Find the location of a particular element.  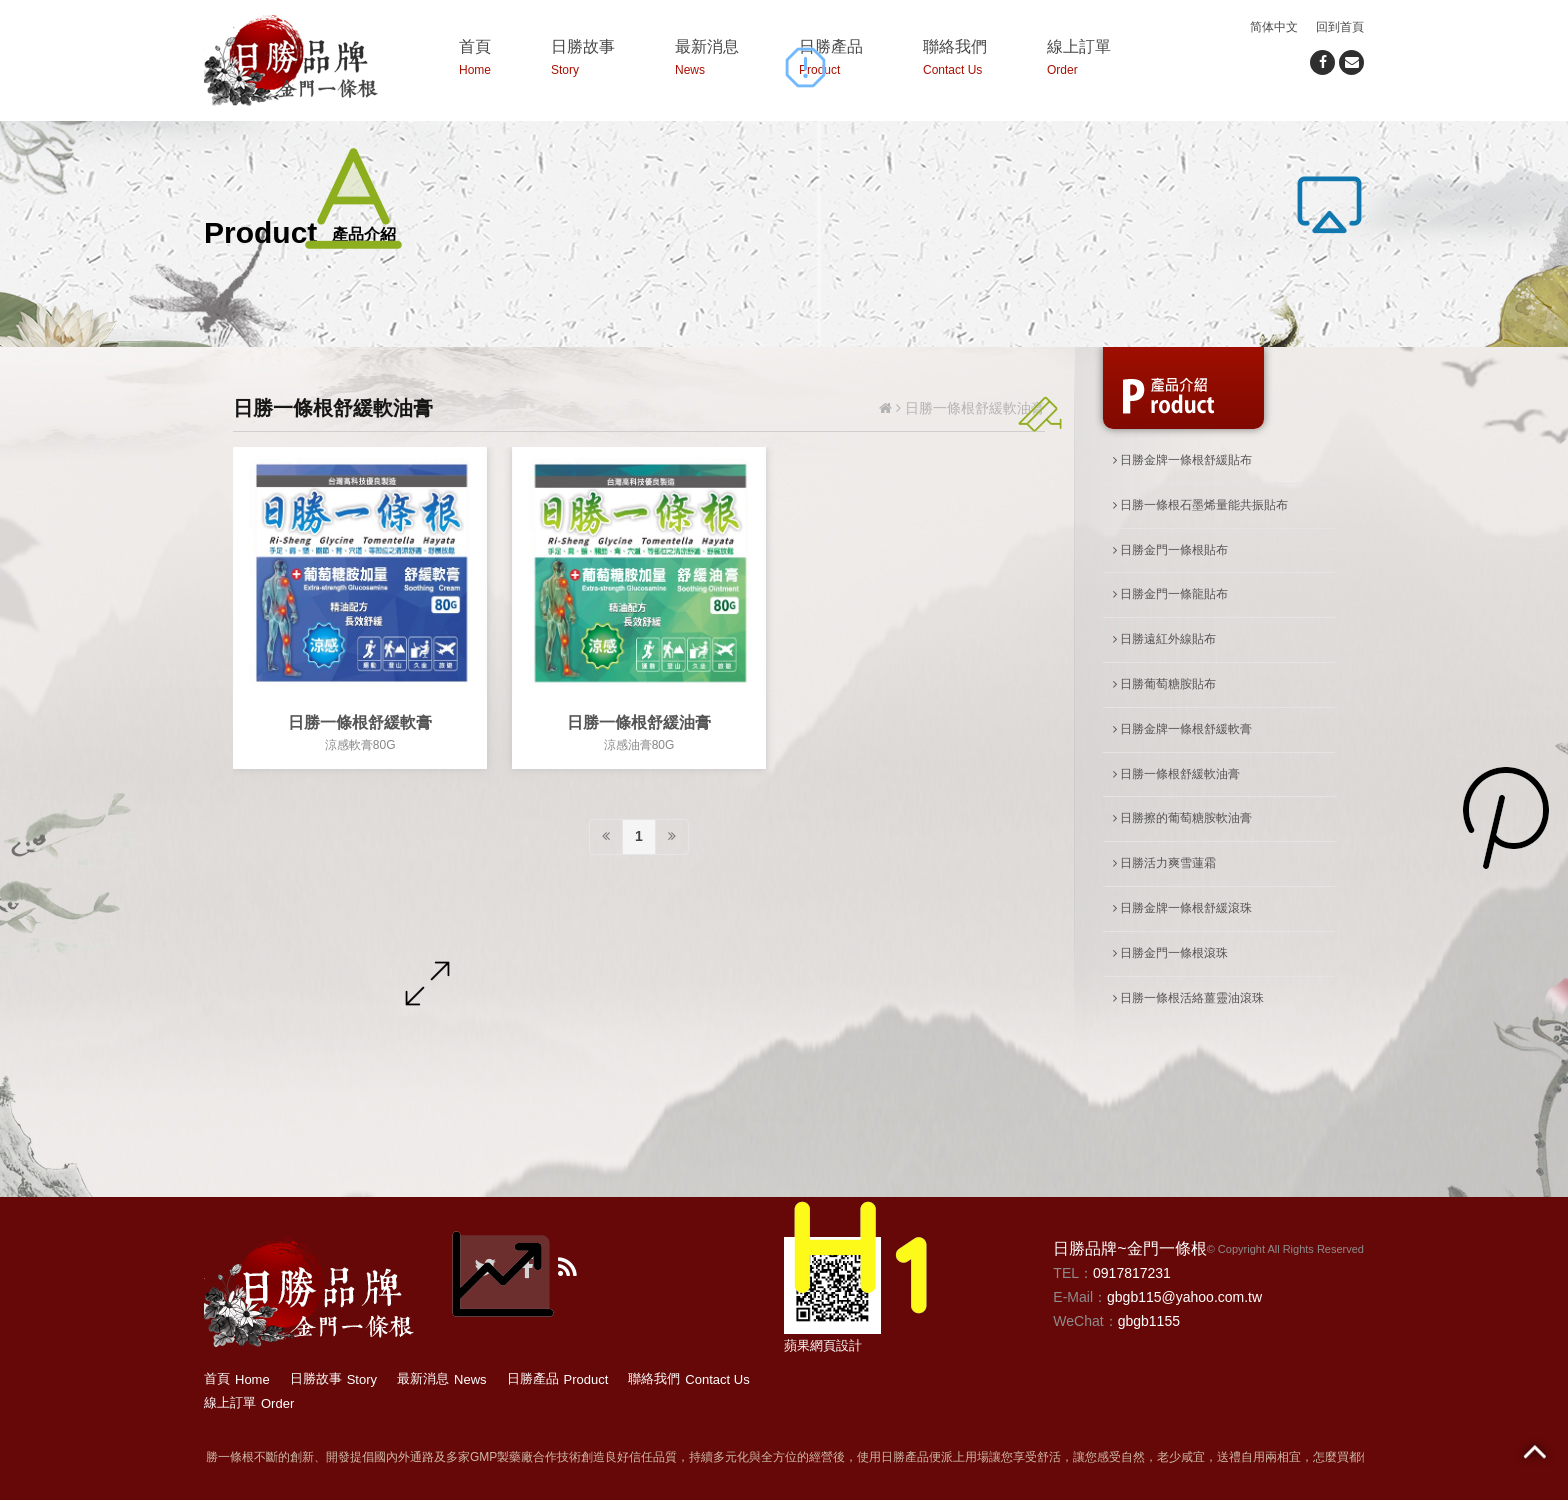

apply underline formatting to text is located at coordinates (353, 200).